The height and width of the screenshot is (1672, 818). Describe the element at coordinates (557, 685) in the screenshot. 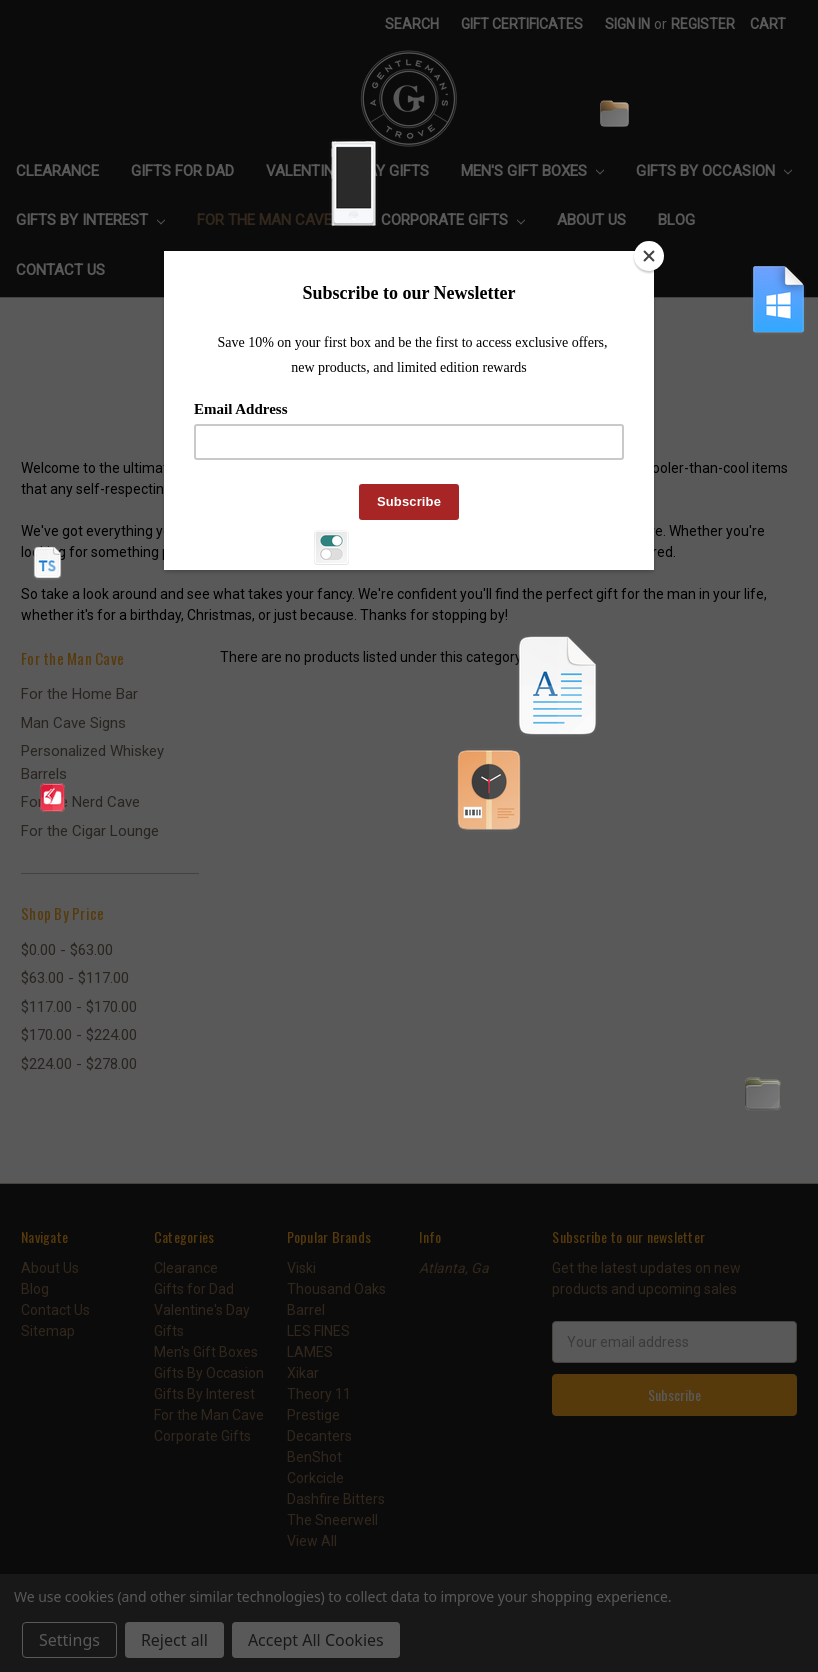

I see `open a text document file` at that location.